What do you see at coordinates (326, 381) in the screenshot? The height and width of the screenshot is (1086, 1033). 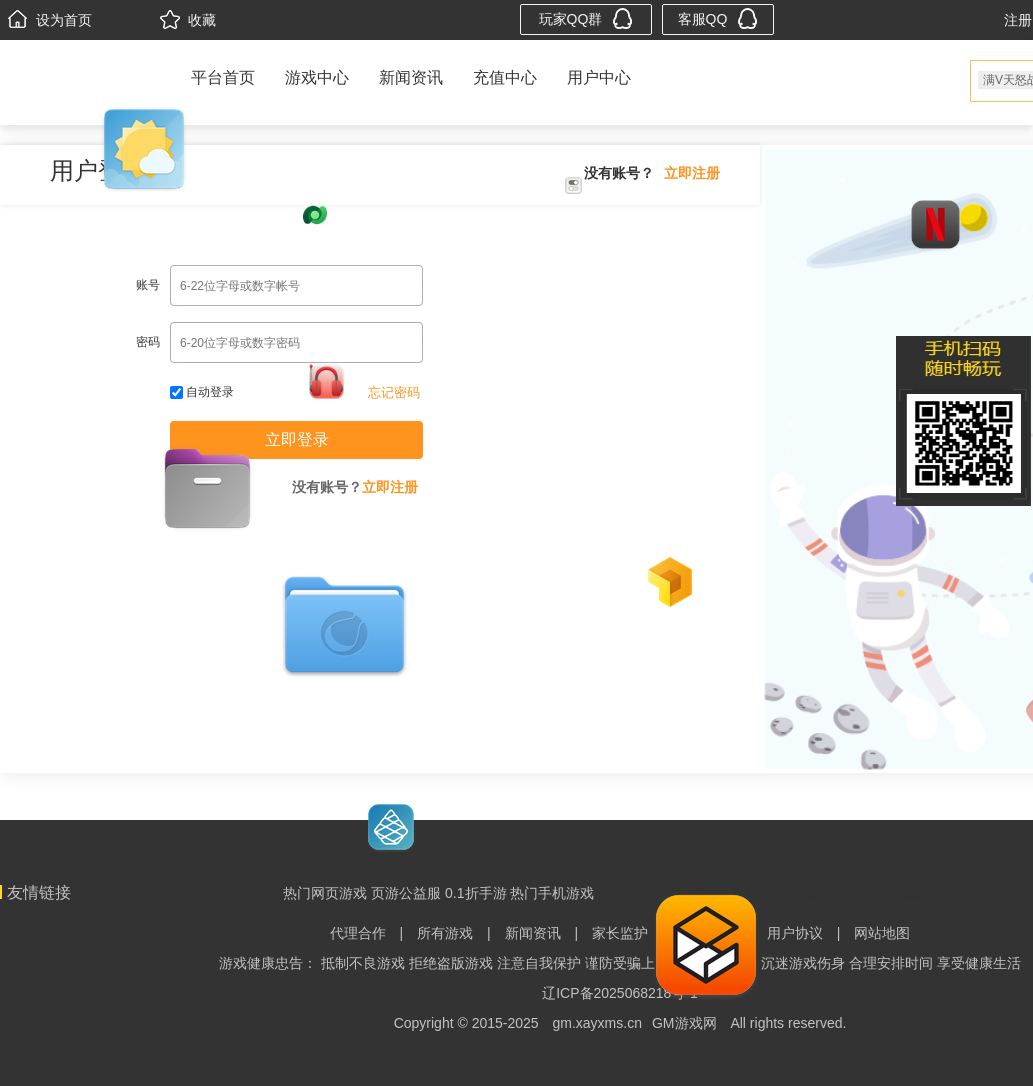 I see `open audio sharing app` at bounding box center [326, 381].